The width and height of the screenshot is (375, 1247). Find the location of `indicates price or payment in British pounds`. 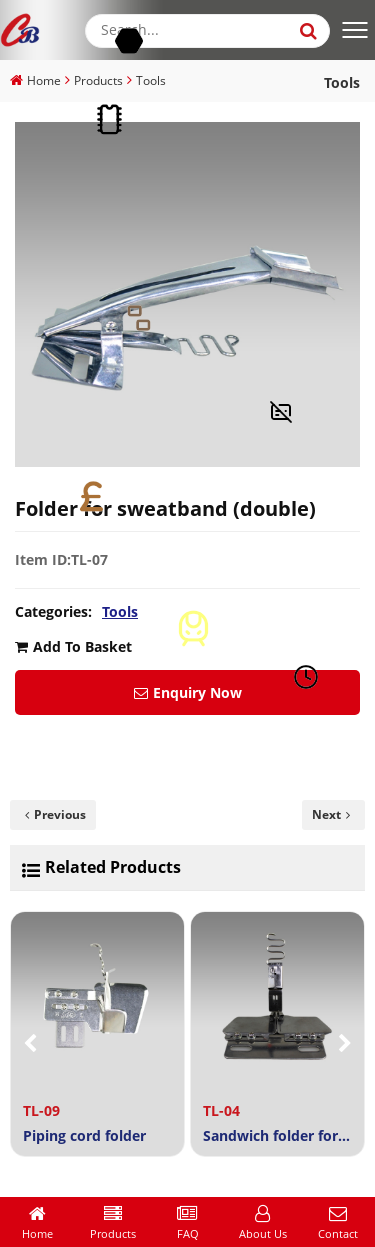

indicates price or payment in British pounds is located at coordinates (92, 496).